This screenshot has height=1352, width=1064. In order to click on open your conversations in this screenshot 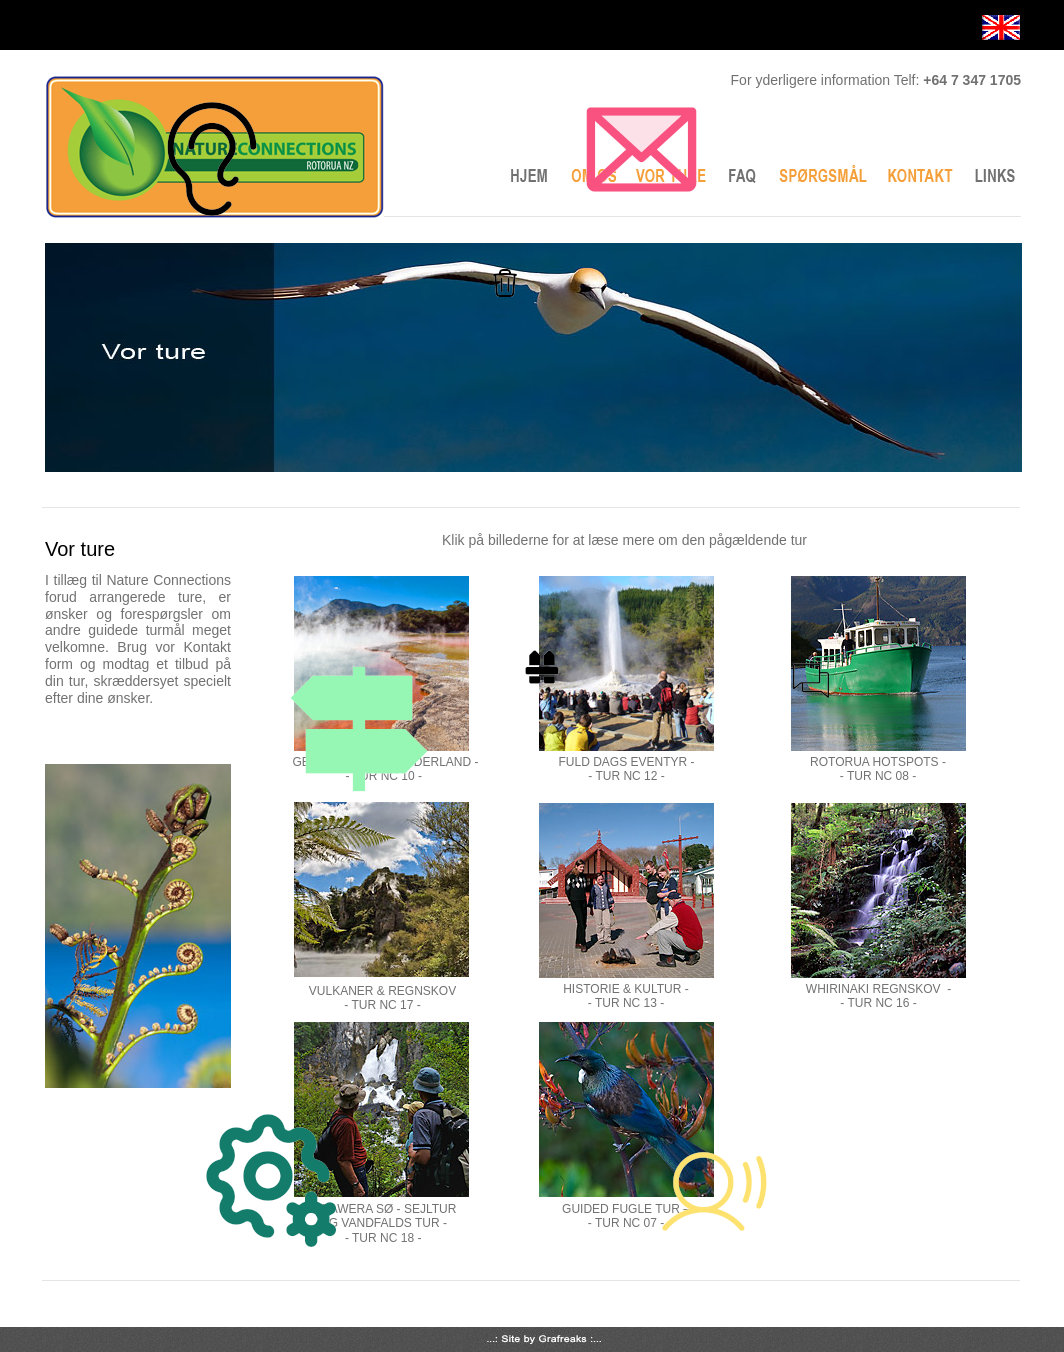, I will do `click(811, 680)`.